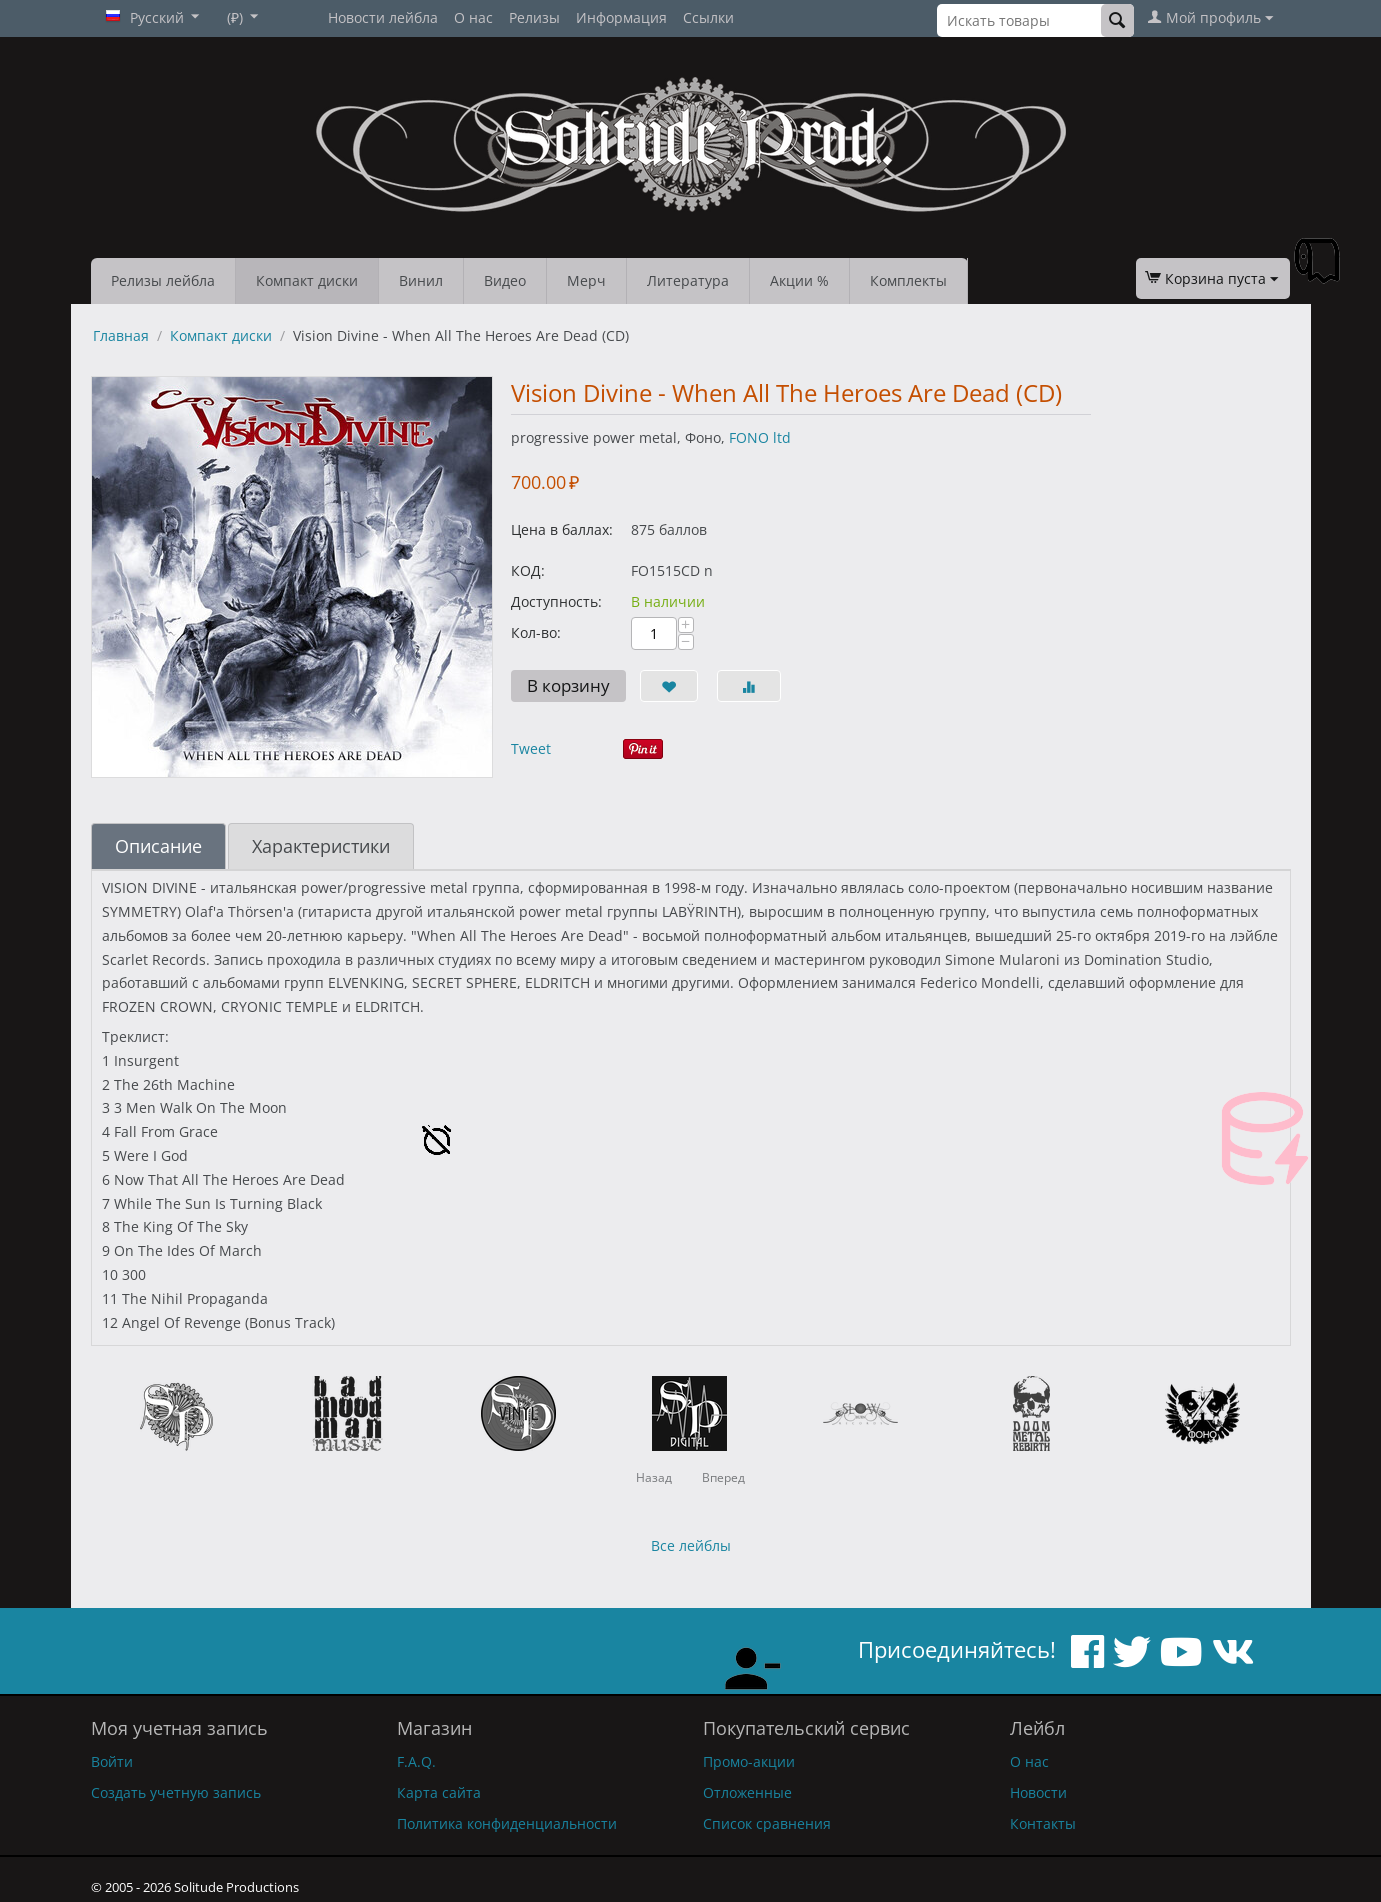 The image size is (1381, 1902). Describe the element at coordinates (1317, 261) in the screenshot. I see `indicates restroom or bathroom location` at that location.